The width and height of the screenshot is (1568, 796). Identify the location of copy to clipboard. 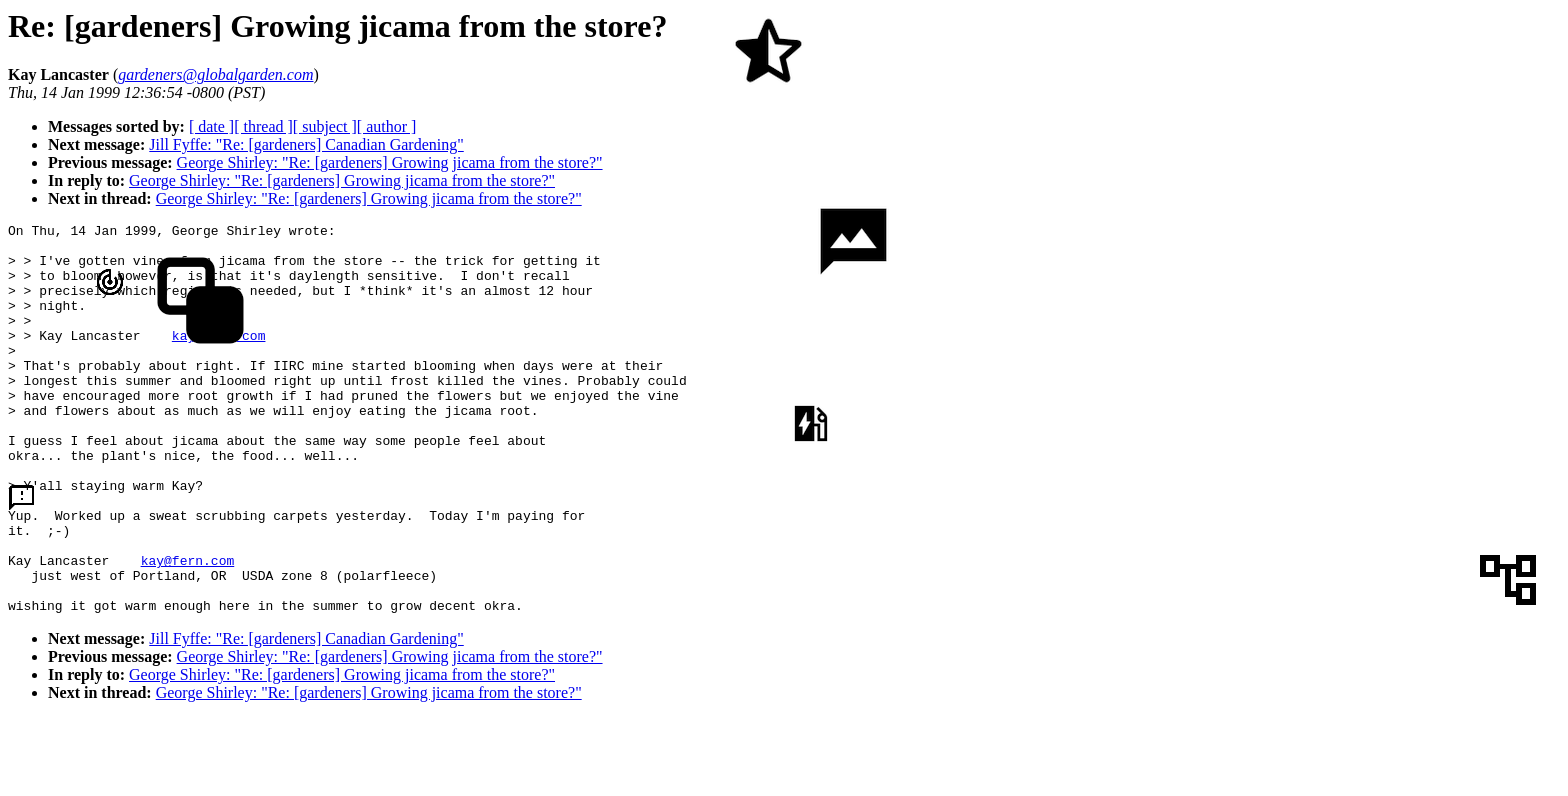
(200, 300).